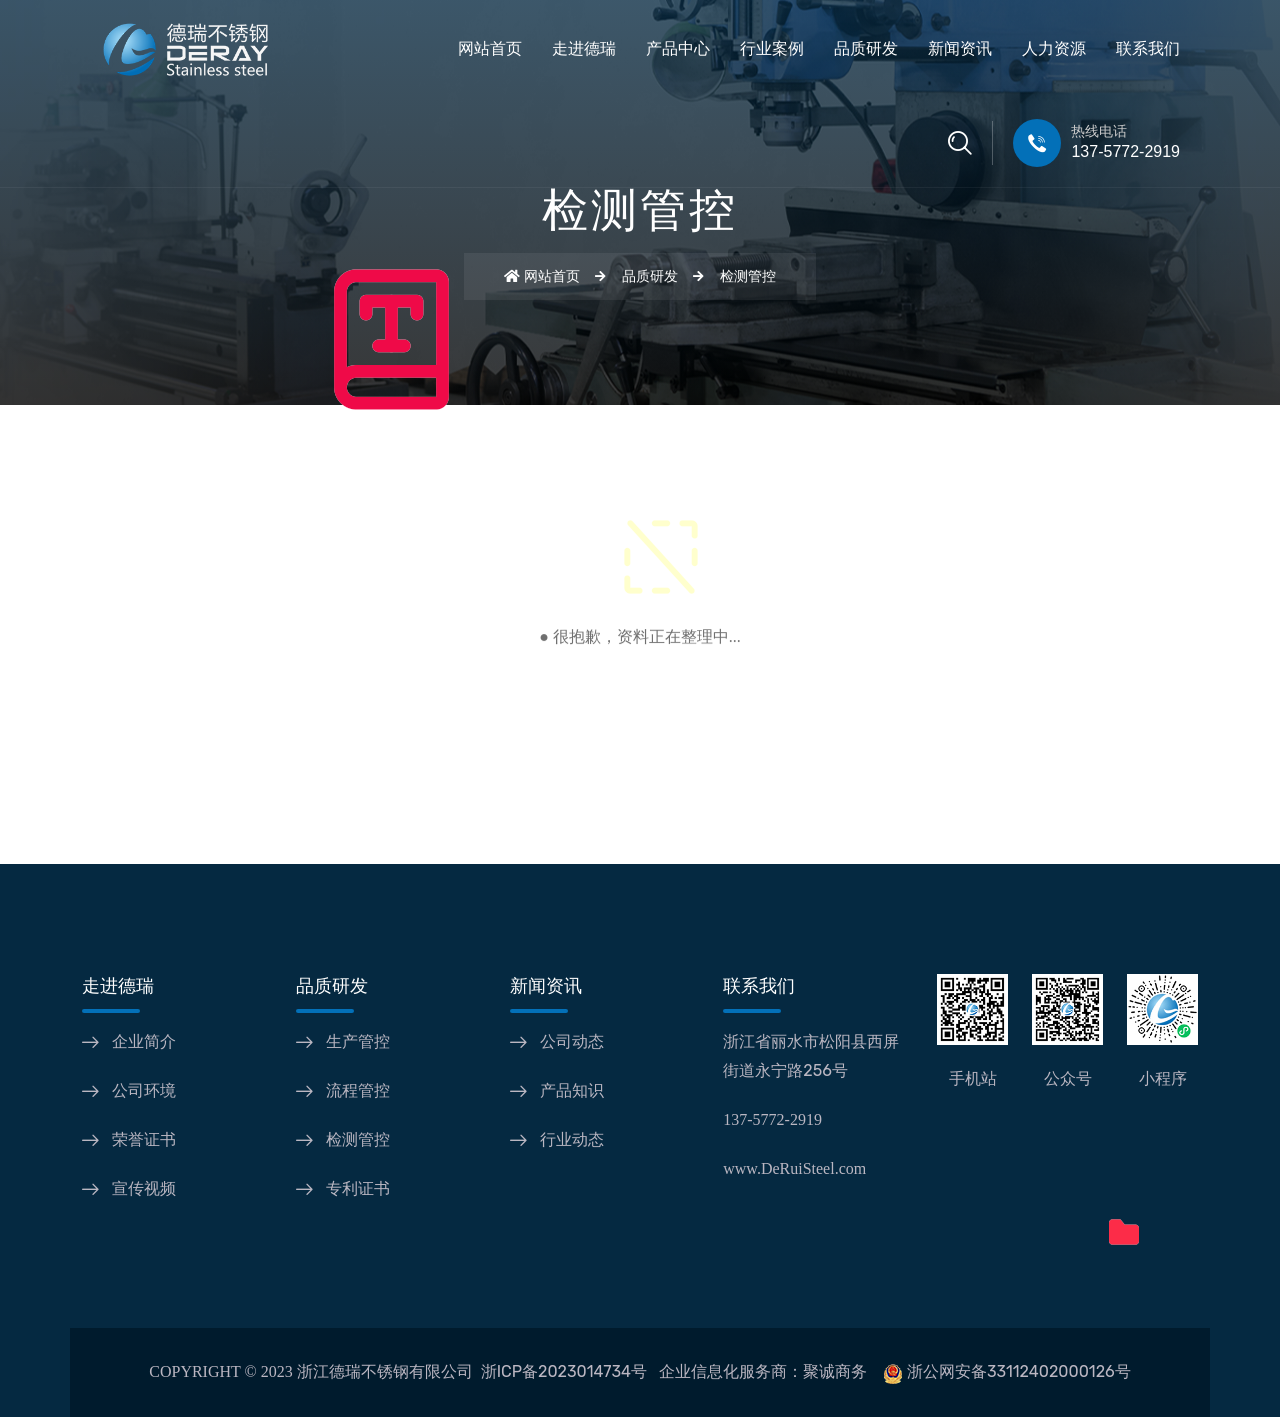 The image size is (1280, 1417). I want to click on access text formatting options, so click(391, 339).